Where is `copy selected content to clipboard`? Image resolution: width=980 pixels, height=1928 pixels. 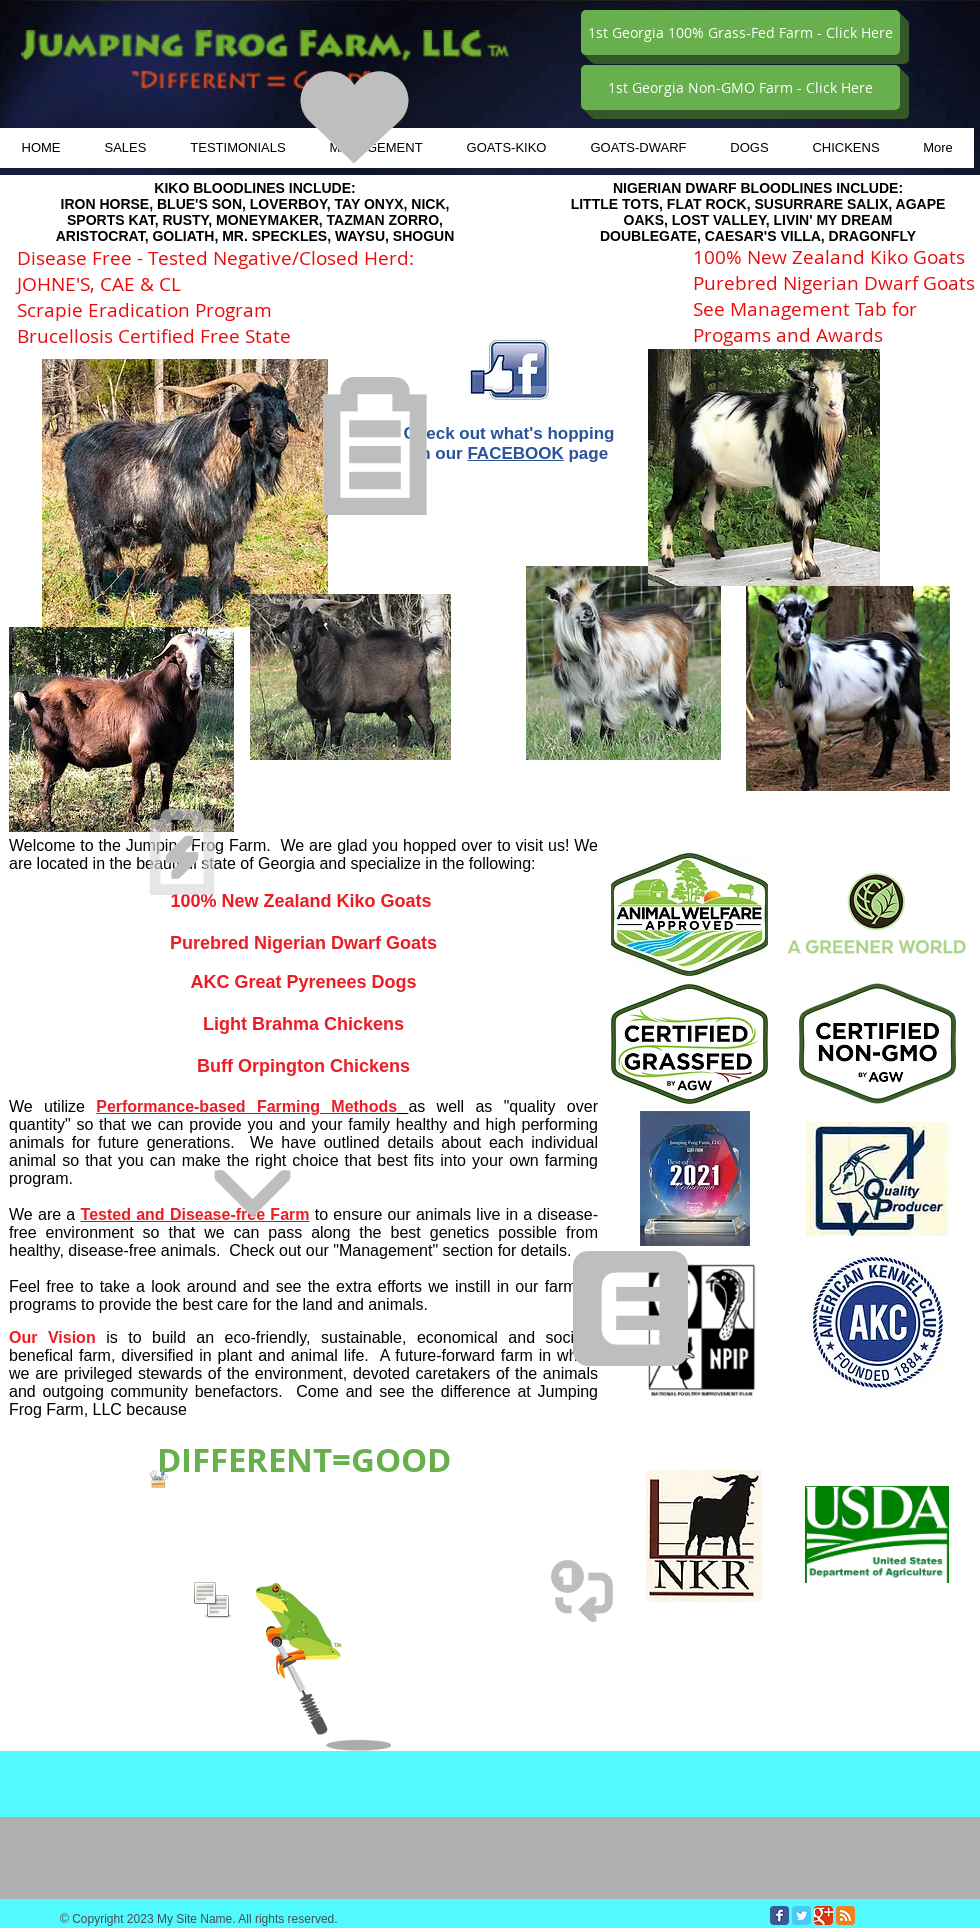
copy selected content to clipboard is located at coordinates (211, 1598).